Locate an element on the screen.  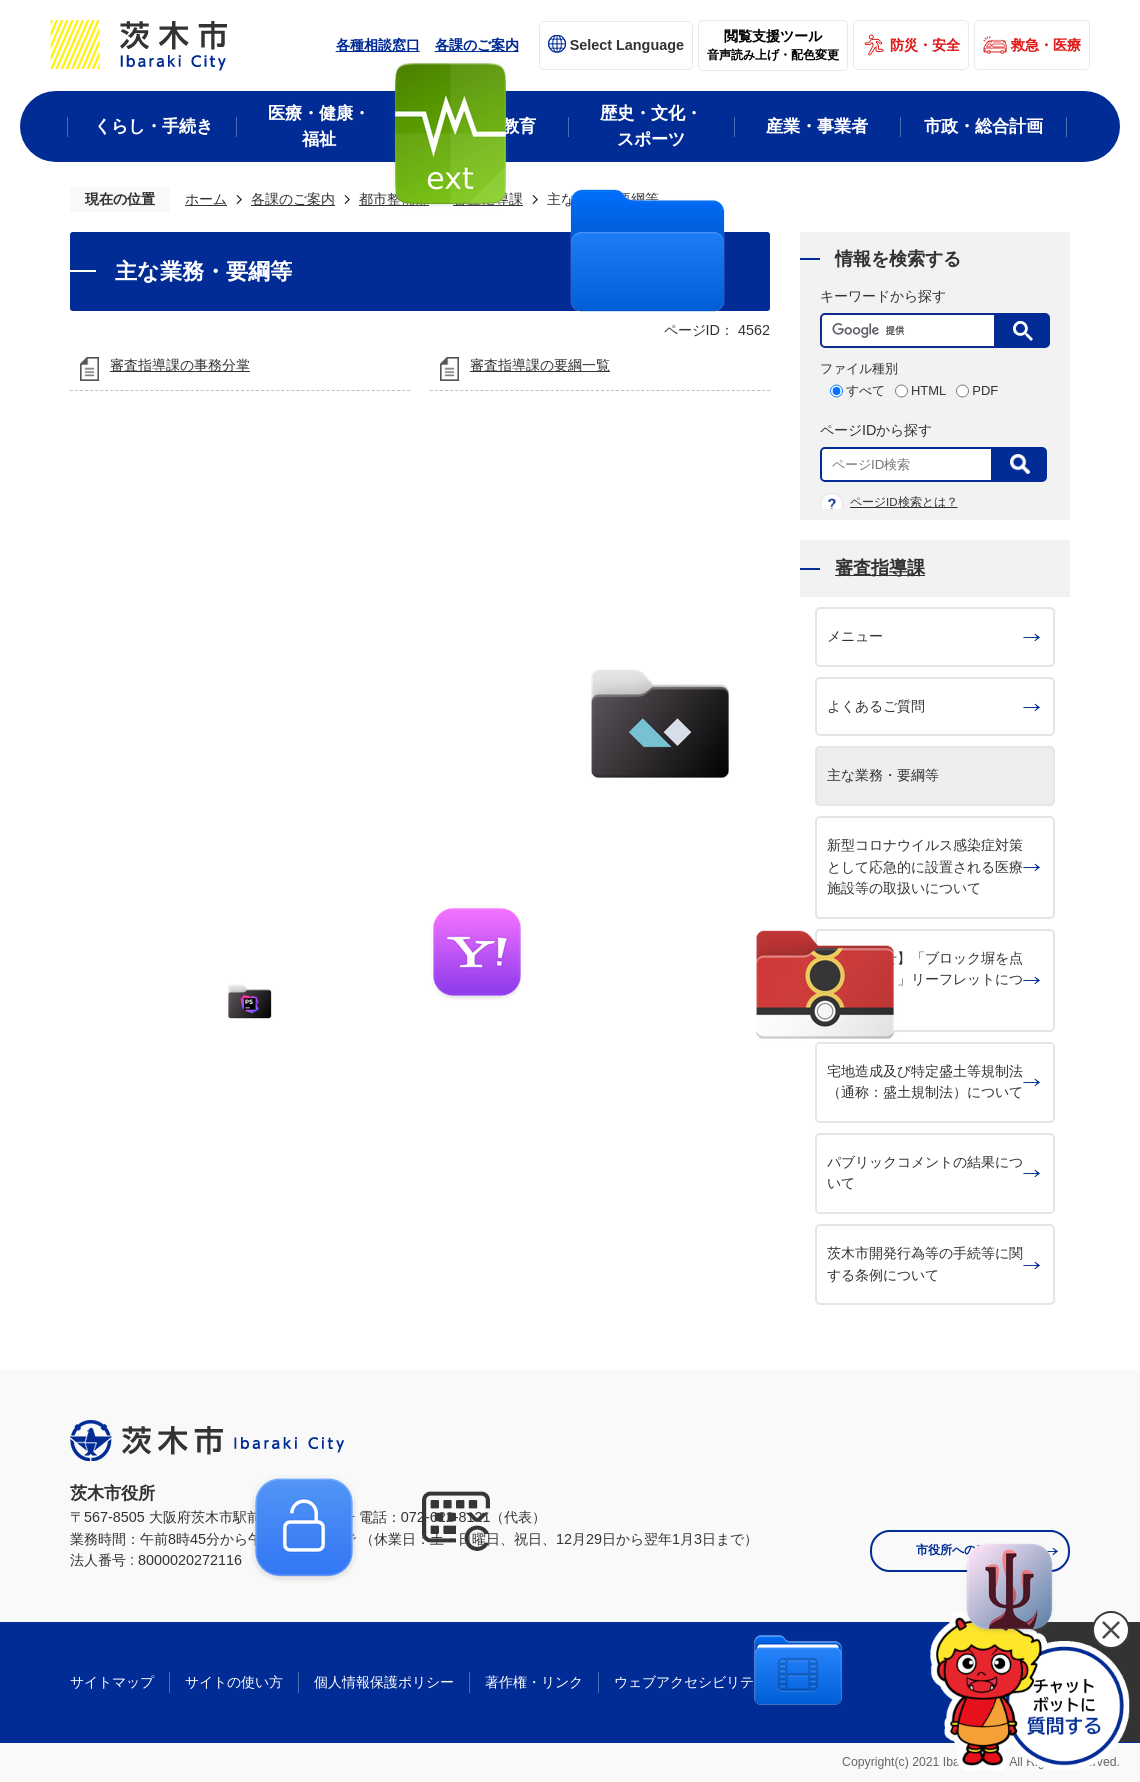
open folder containing files or documents is located at coordinates (647, 250).